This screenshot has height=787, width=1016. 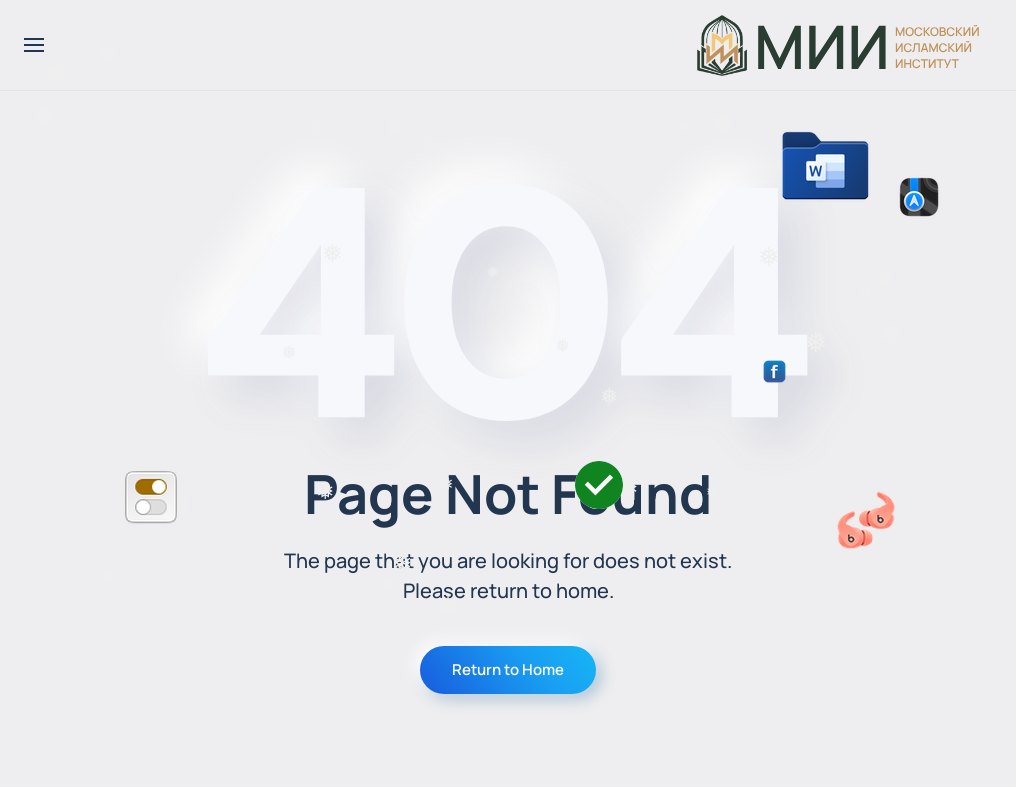 What do you see at coordinates (825, 168) in the screenshot?
I see `open folder containing Microsoft Word documents` at bounding box center [825, 168].